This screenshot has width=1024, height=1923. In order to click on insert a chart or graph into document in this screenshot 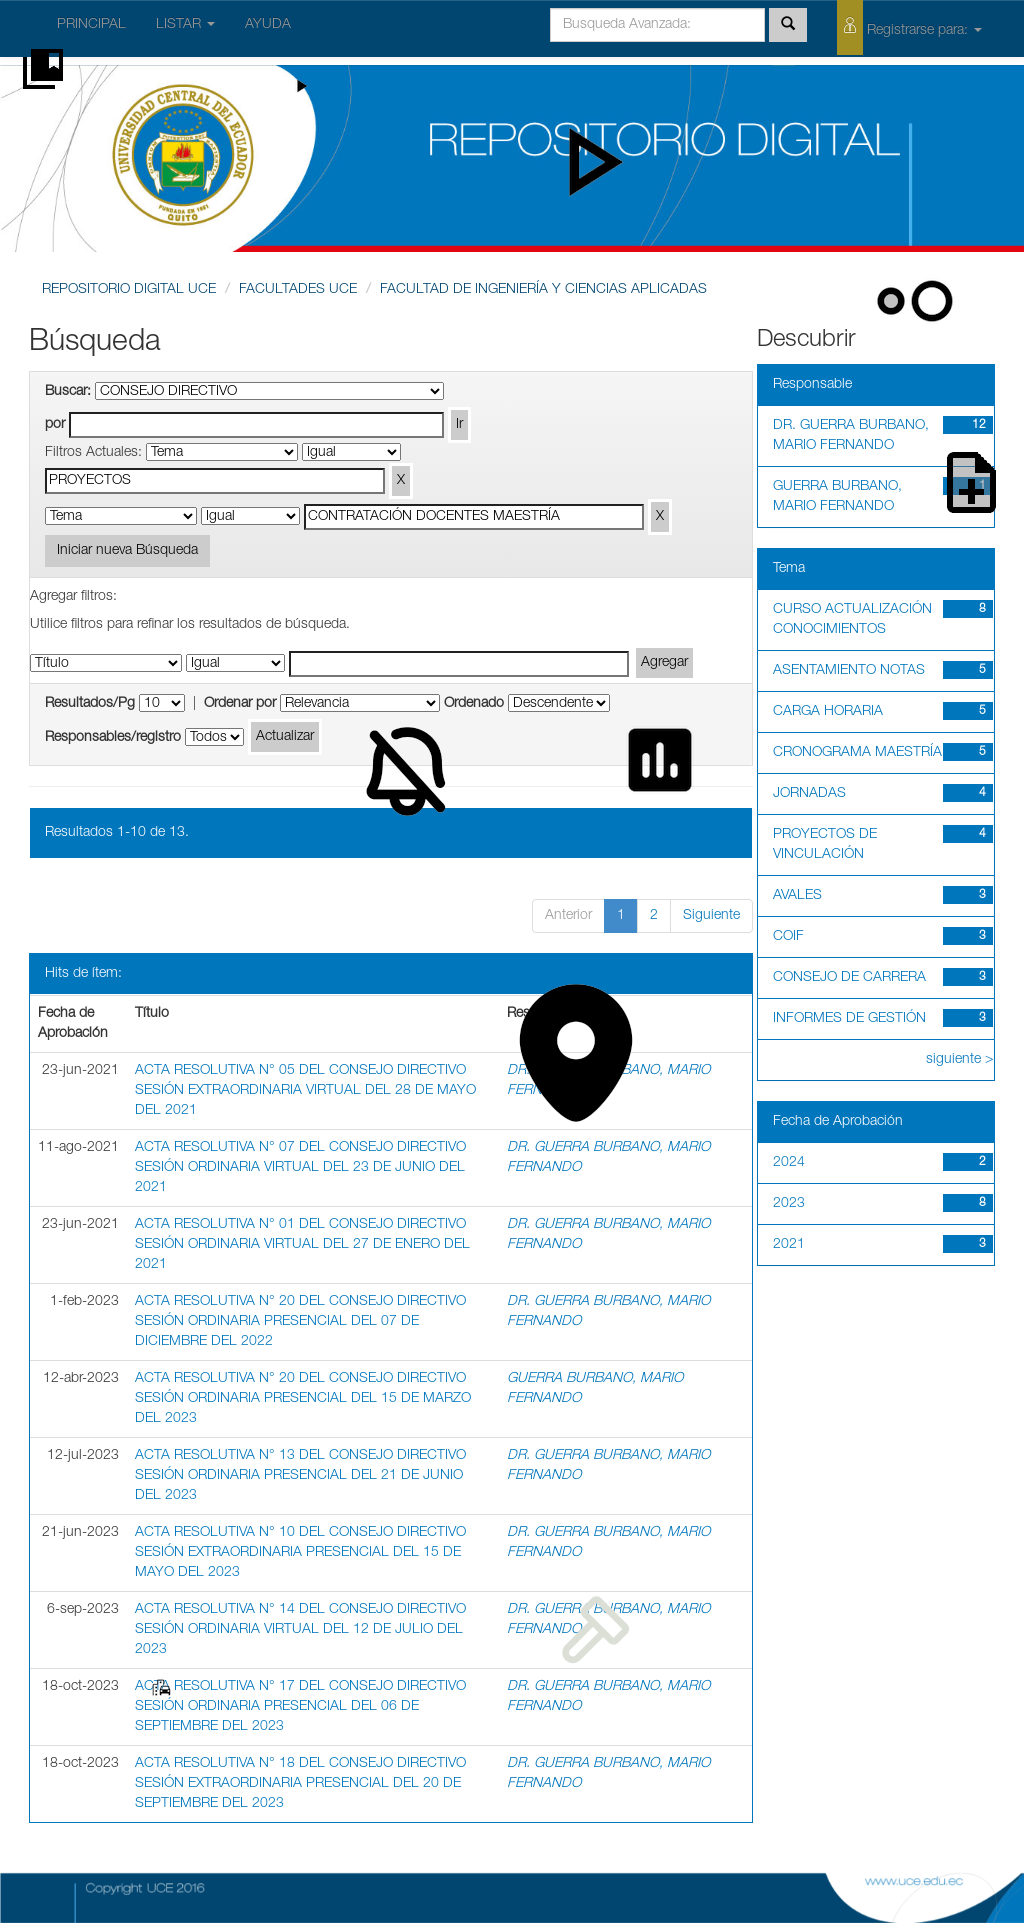, I will do `click(660, 760)`.